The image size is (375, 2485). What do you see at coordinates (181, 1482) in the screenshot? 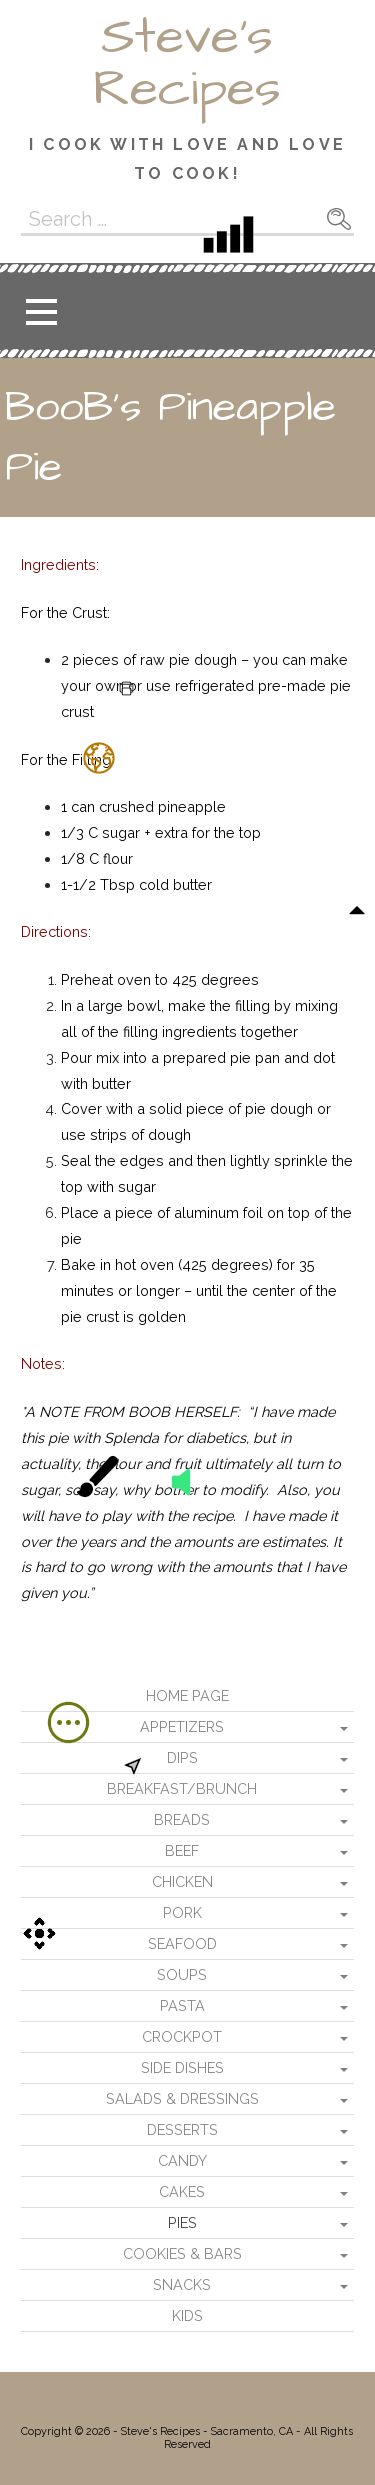
I see `mute audio or sound` at bounding box center [181, 1482].